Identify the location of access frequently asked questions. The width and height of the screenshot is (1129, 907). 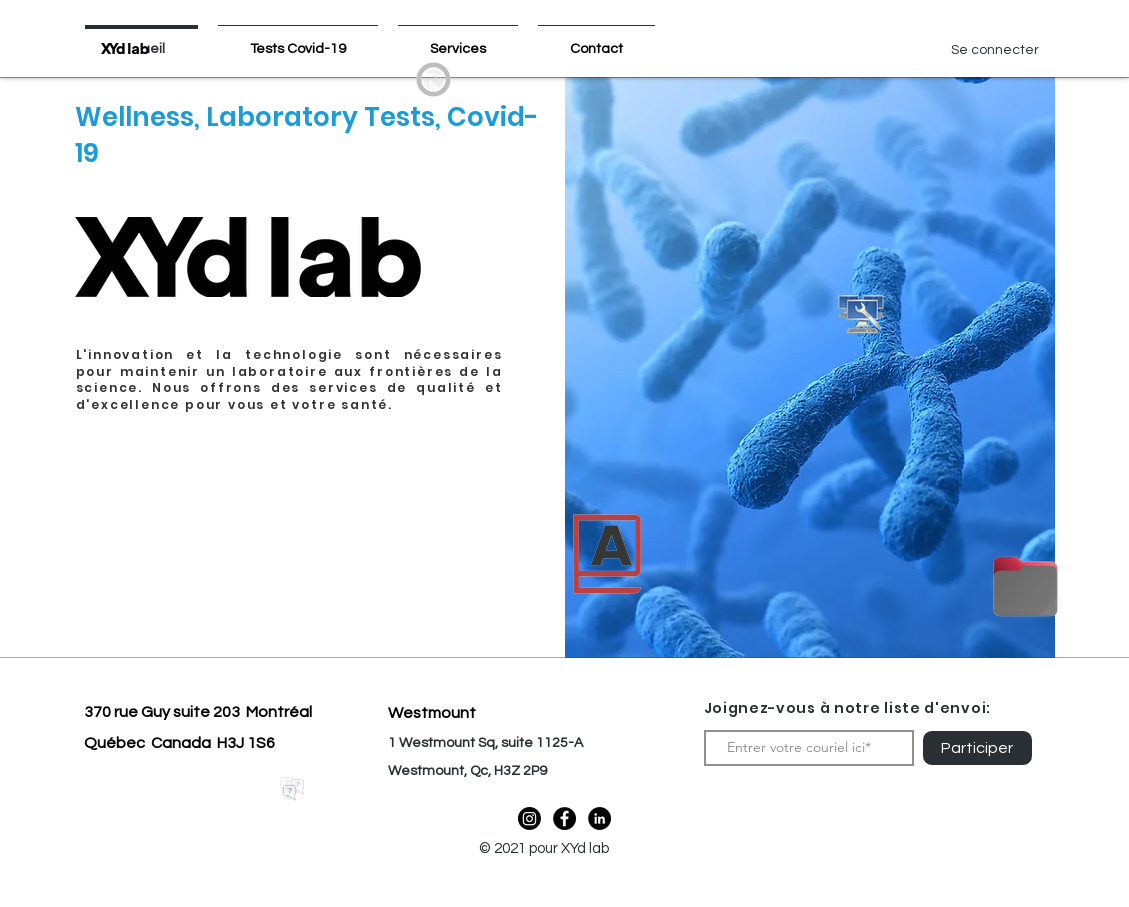
(292, 789).